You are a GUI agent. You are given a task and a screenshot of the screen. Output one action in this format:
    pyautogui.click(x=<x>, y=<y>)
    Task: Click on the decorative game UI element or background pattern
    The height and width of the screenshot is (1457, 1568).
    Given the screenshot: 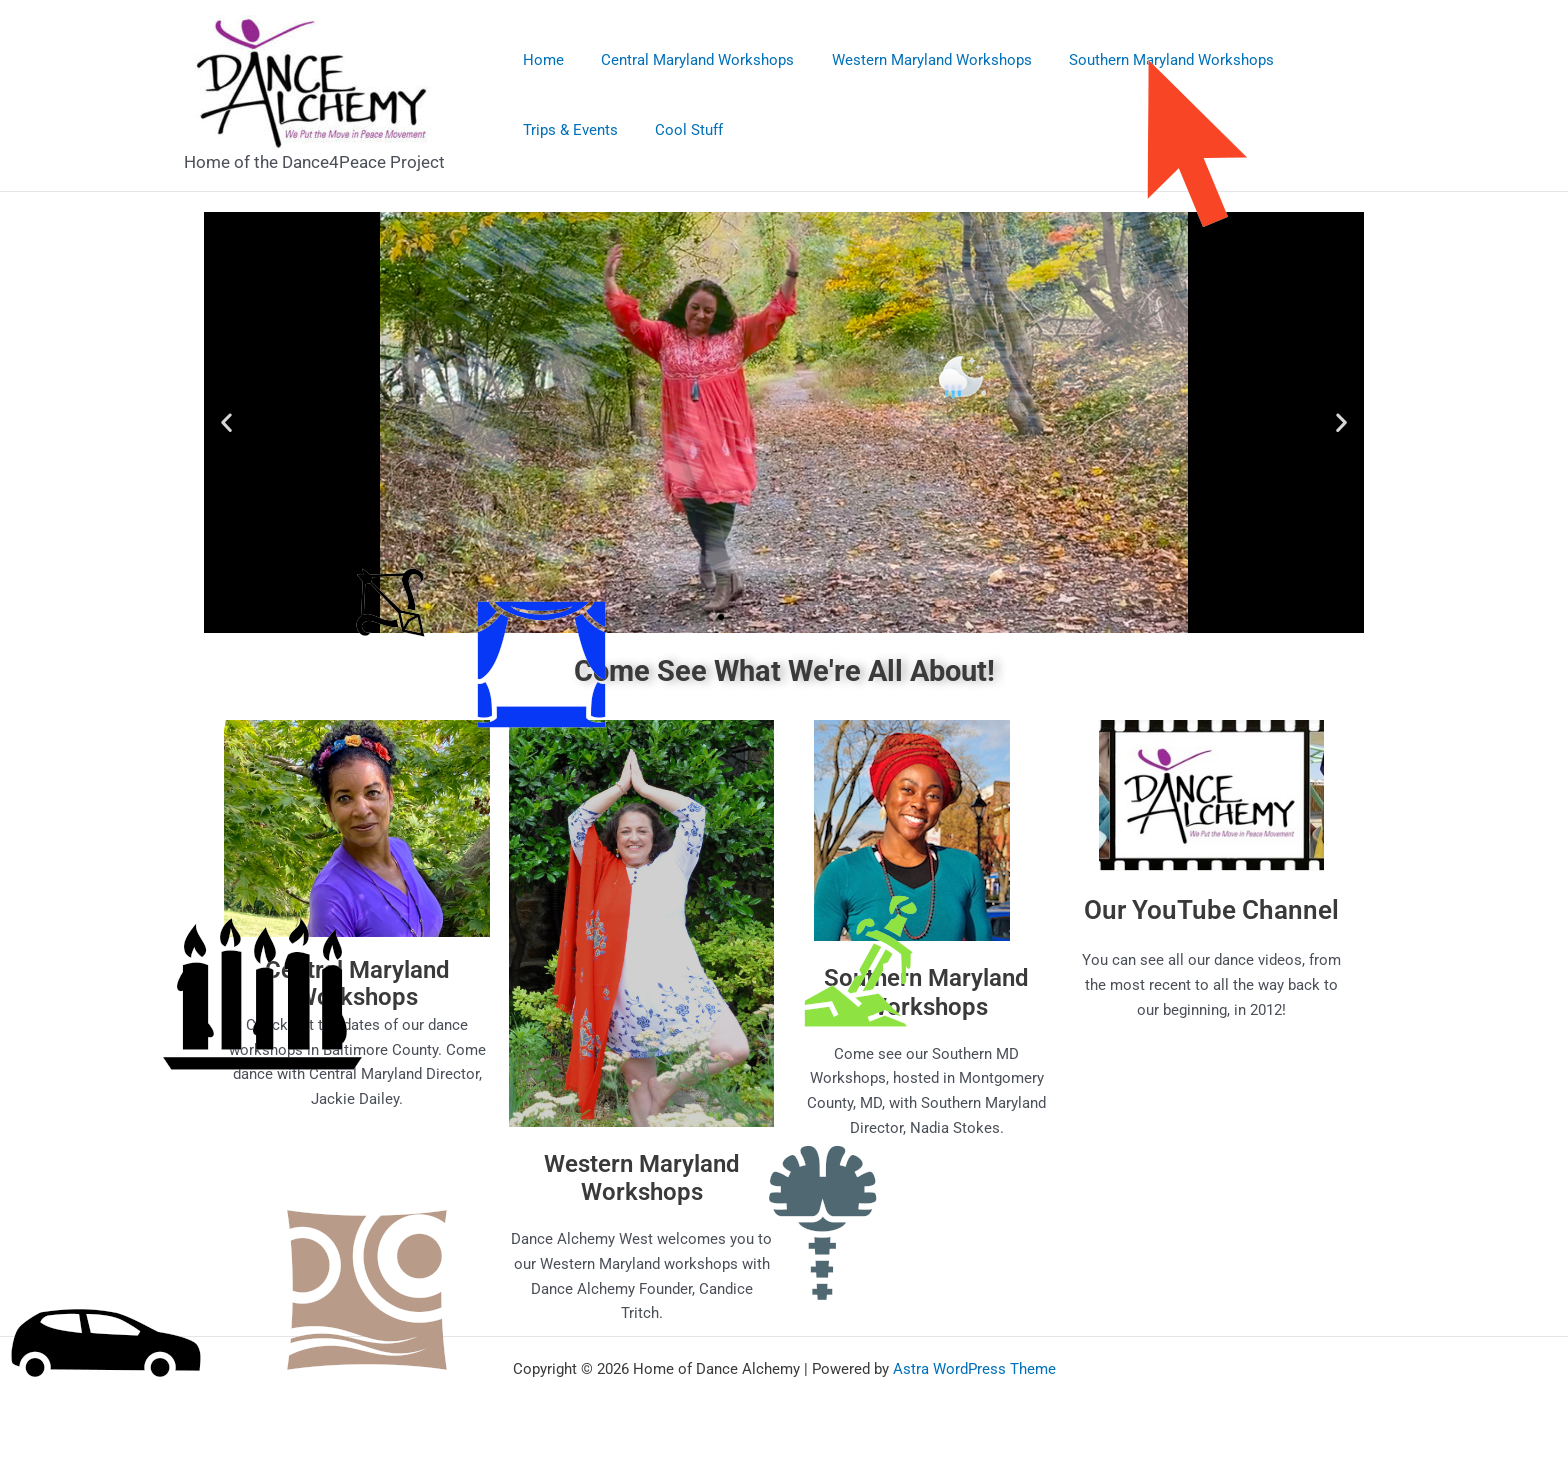 What is the action you would take?
    pyautogui.click(x=367, y=1290)
    